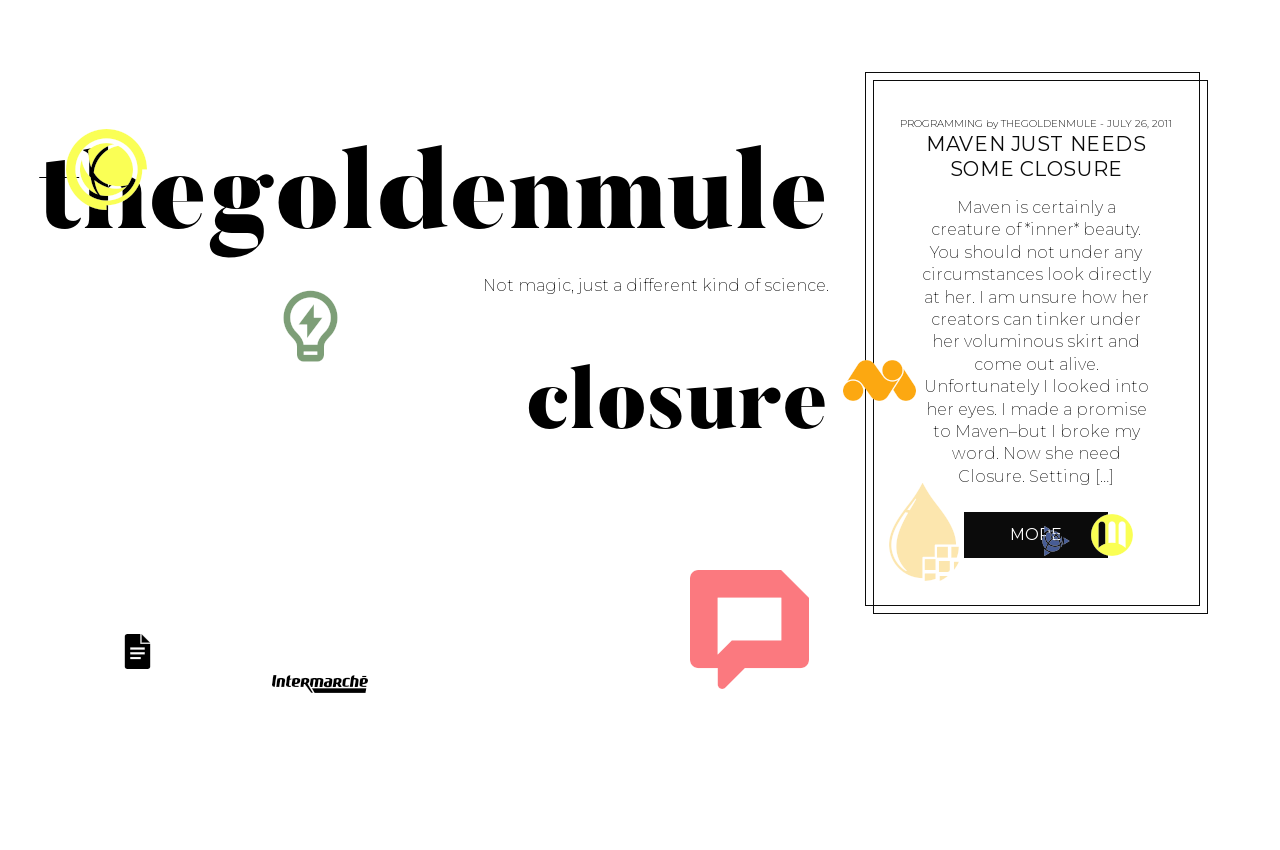 The width and height of the screenshot is (1280, 850). I want to click on trimble company logo, so click(1056, 541).